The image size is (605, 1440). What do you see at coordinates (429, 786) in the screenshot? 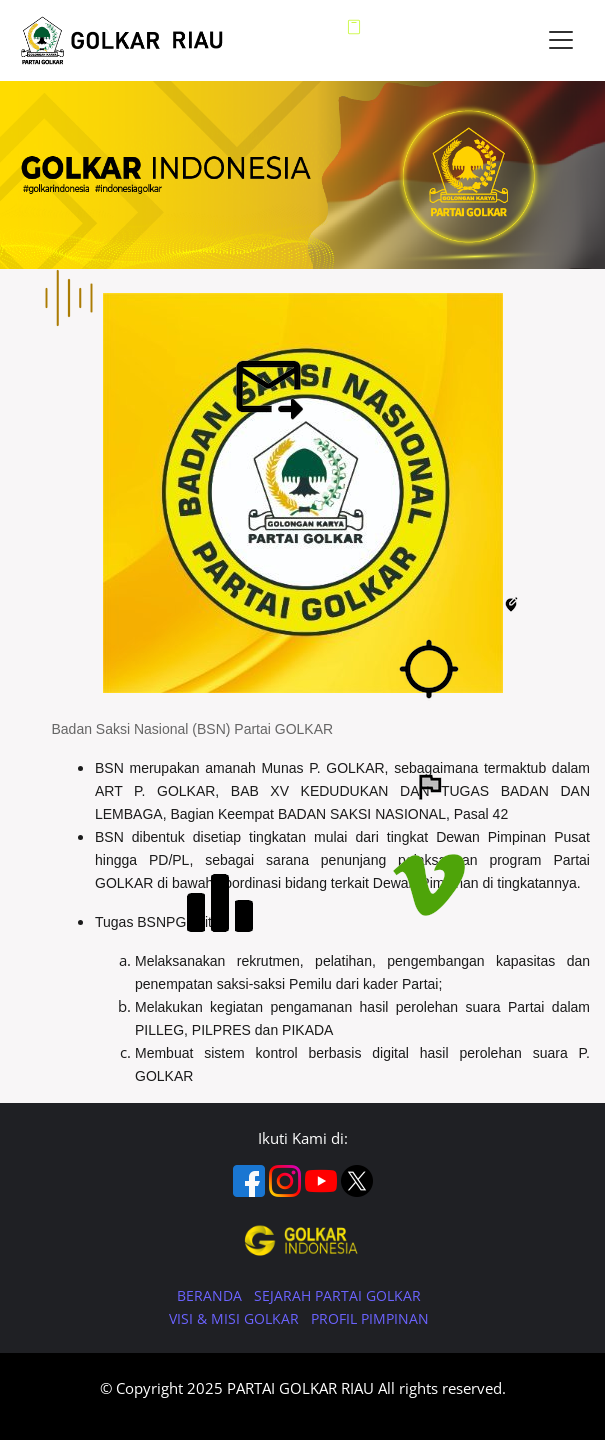
I see `flag or report content` at bounding box center [429, 786].